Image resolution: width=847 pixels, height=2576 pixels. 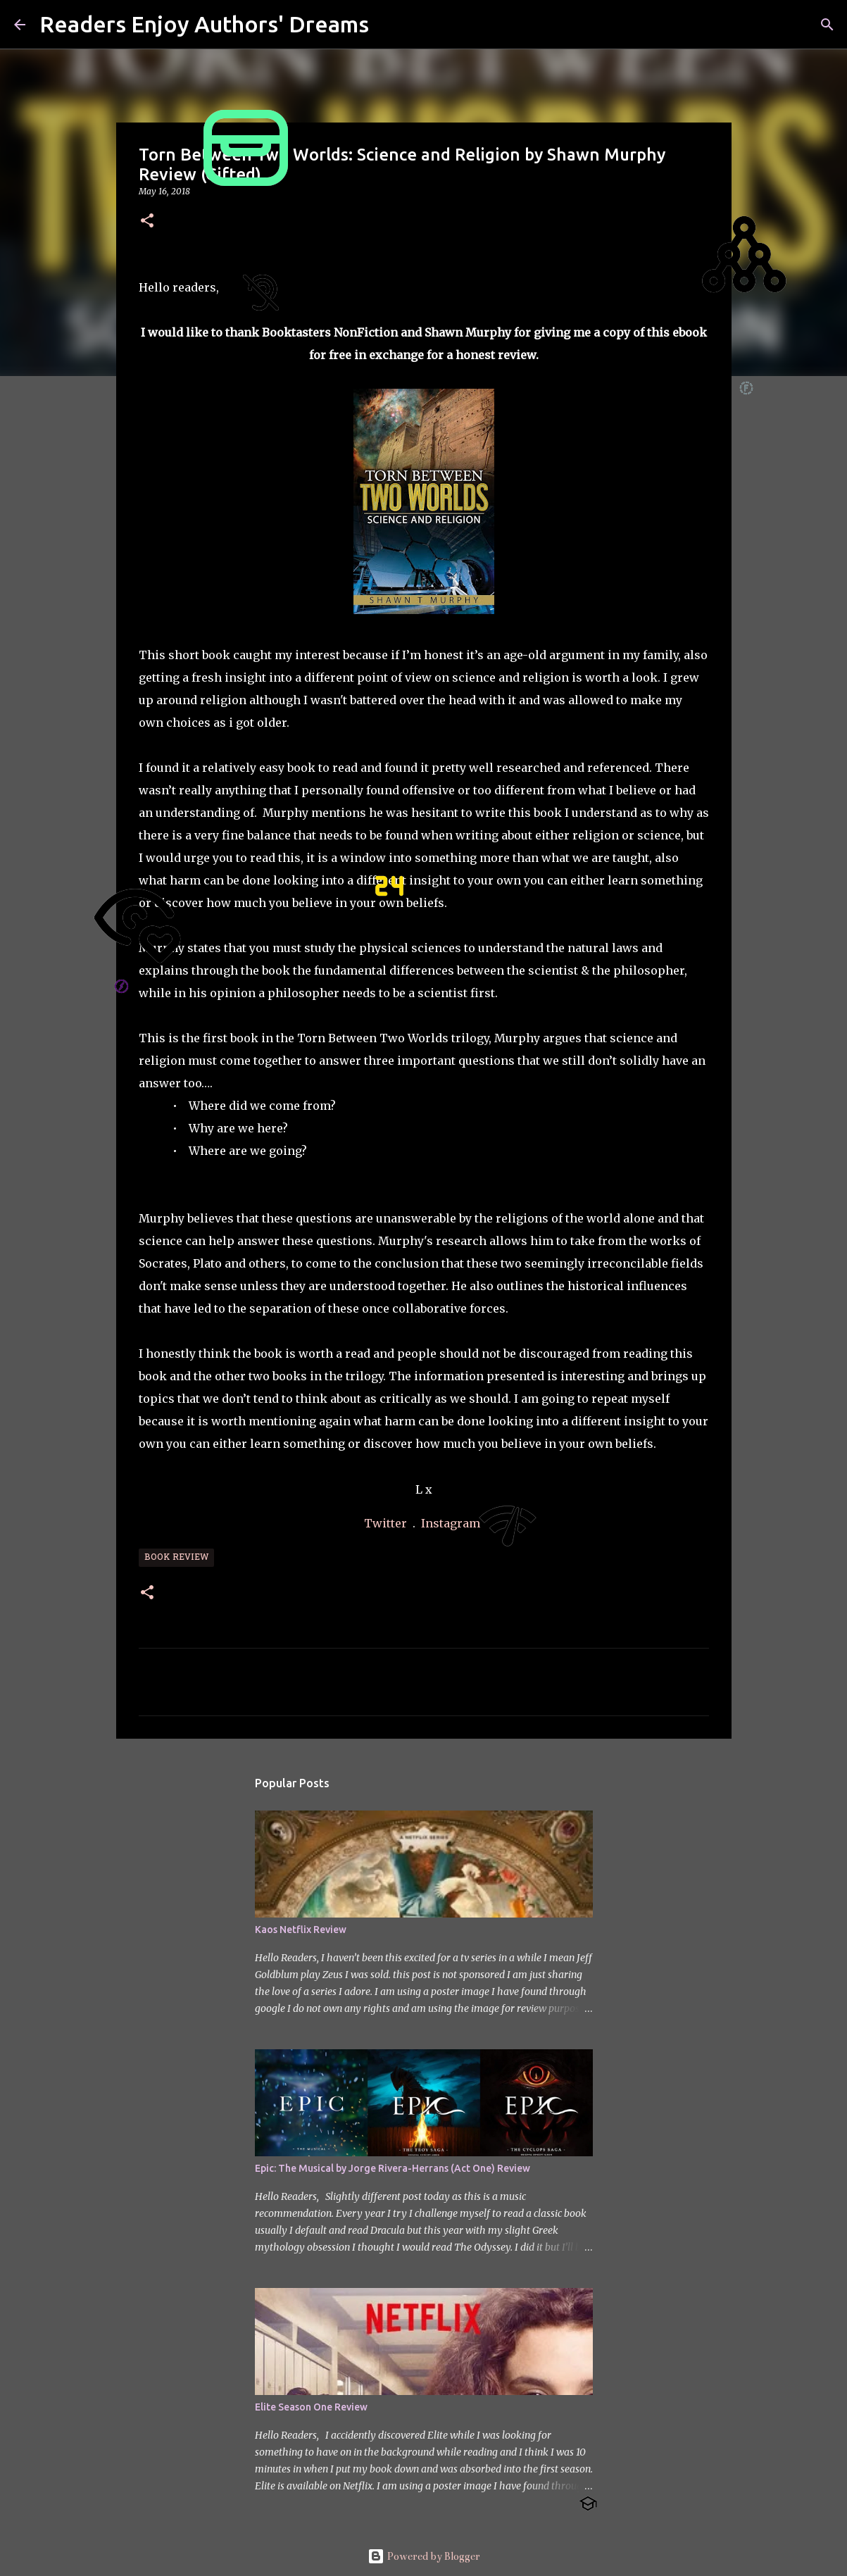 I want to click on indicates a draft or pending status, so click(x=746, y=388).